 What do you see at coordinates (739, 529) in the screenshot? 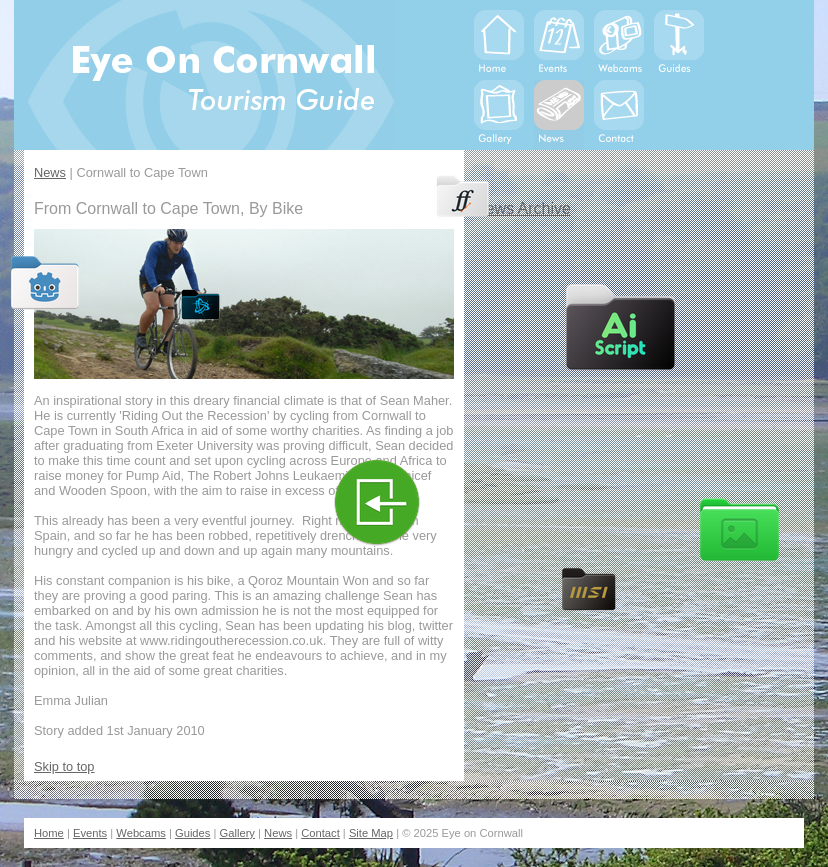
I see `open your images folder` at bounding box center [739, 529].